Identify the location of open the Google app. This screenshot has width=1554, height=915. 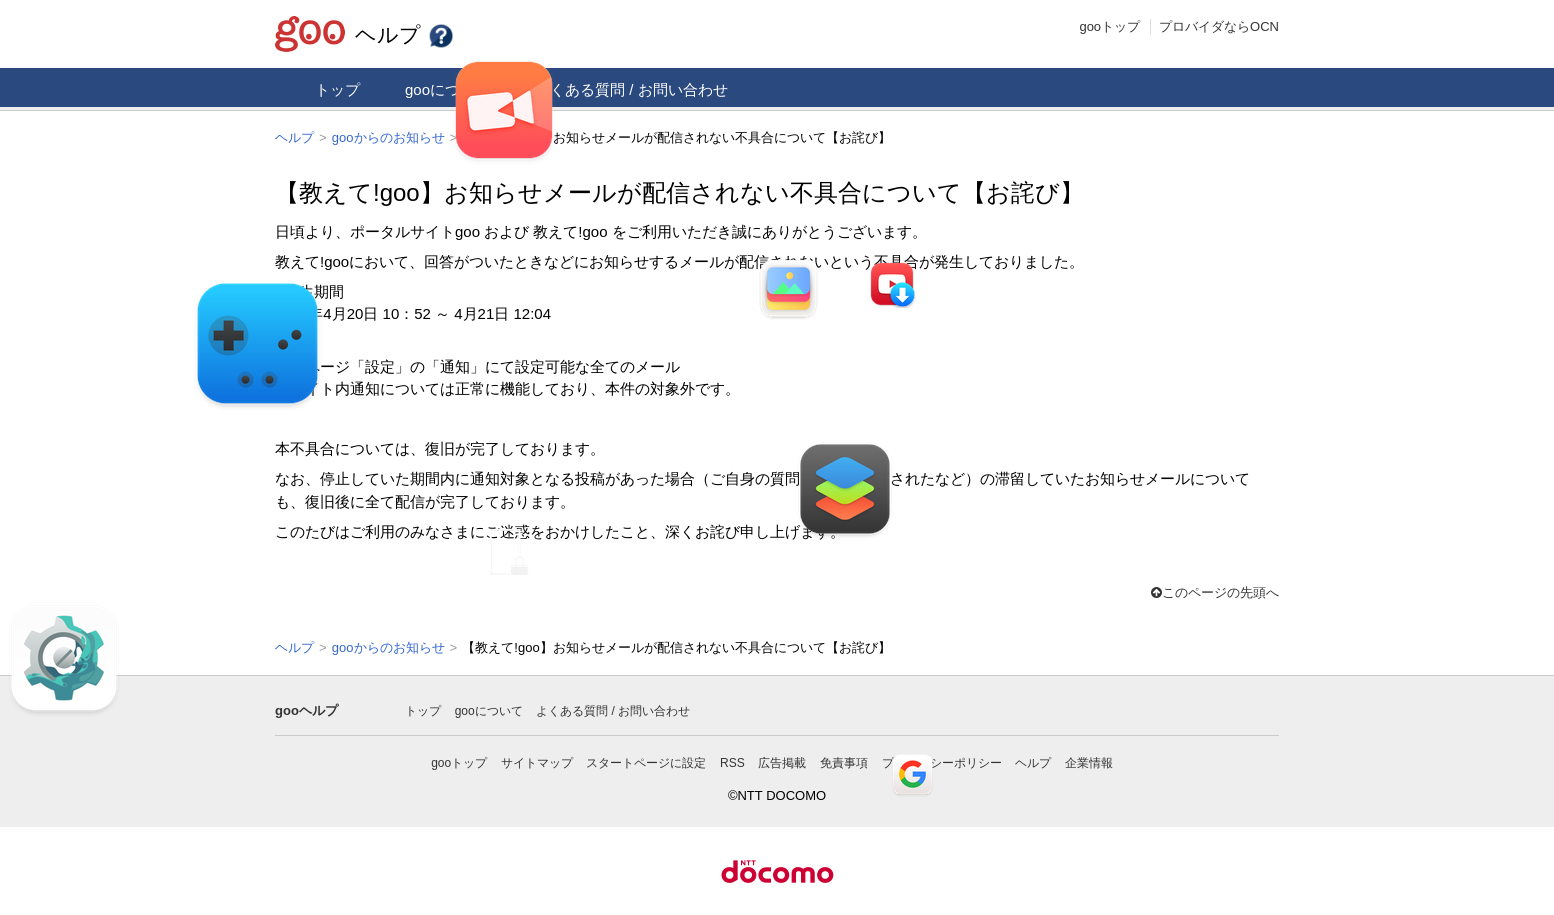
(912, 774).